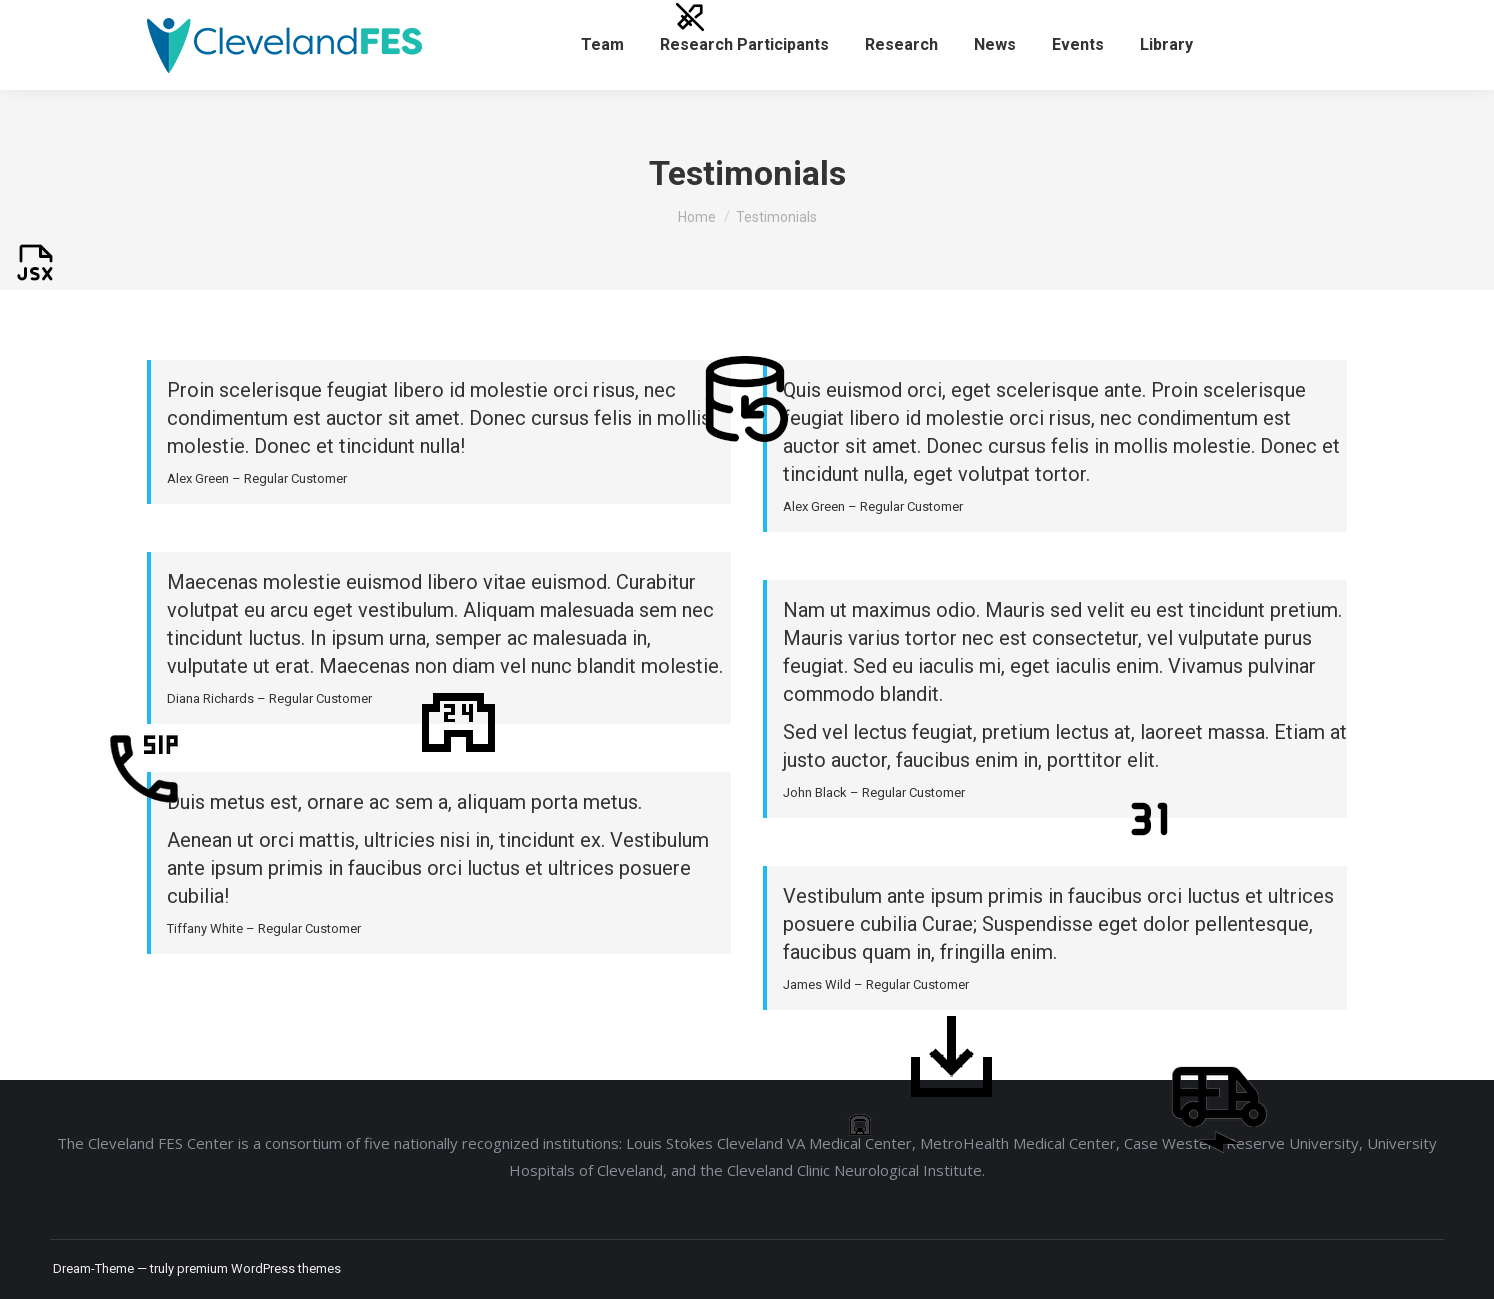 The width and height of the screenshot is (1494, 1299). Describe the element at coordinates (1219, 1105) in the screenshot. I see `select electric rickshaw as transportation option` at that location.